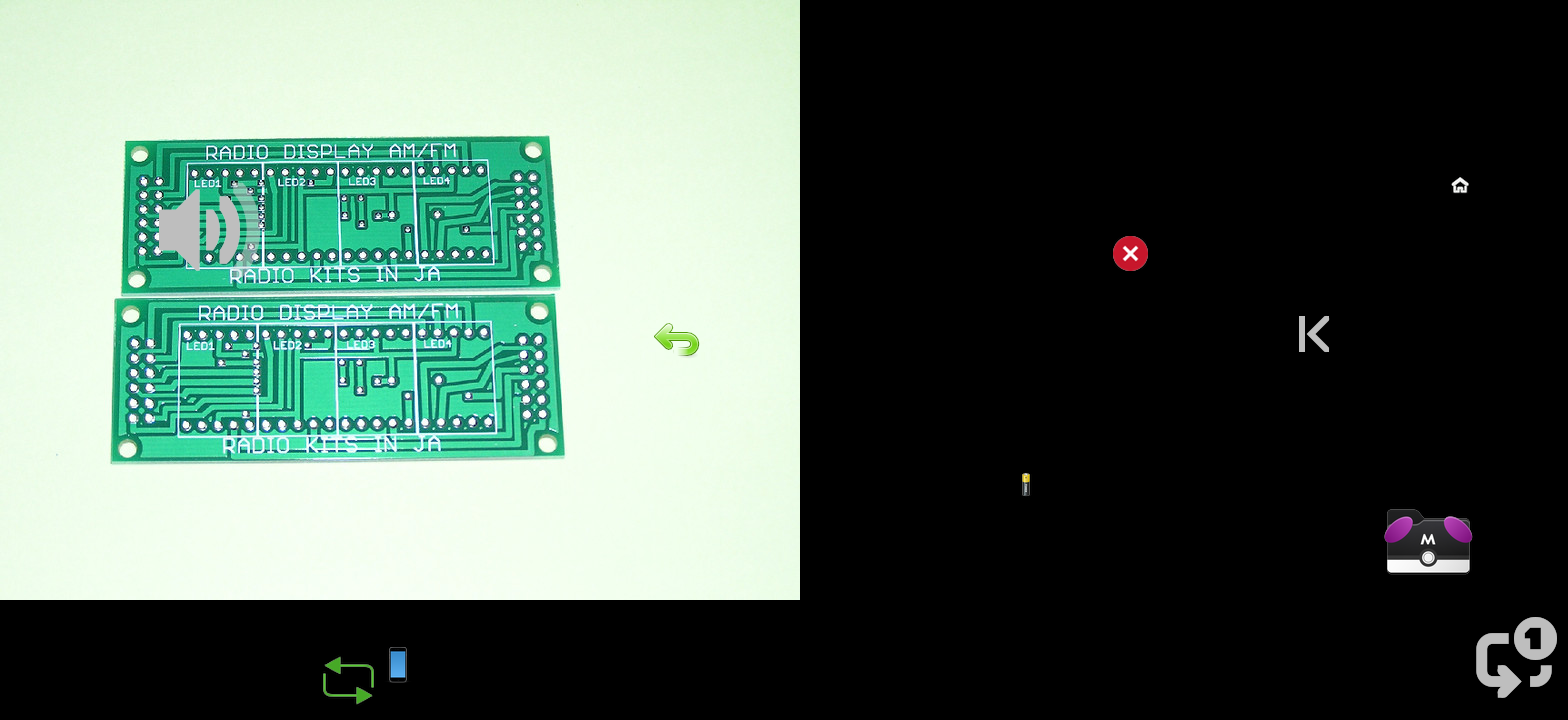  What do you see at coordinates (1130, 253) in the screenshot?
I see `cancel the current action or operation` at bounding box center [1130, 253].